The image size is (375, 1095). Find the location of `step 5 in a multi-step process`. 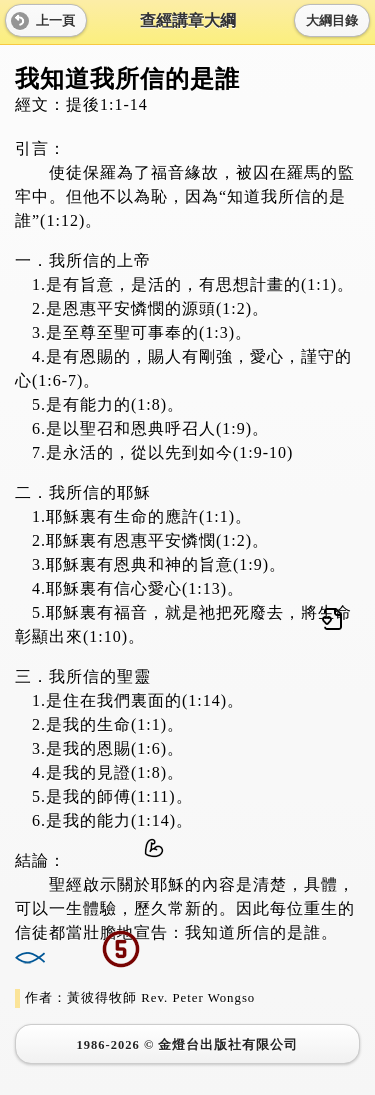

step 5 in a multi-step process is located at coordinates (121, 949).